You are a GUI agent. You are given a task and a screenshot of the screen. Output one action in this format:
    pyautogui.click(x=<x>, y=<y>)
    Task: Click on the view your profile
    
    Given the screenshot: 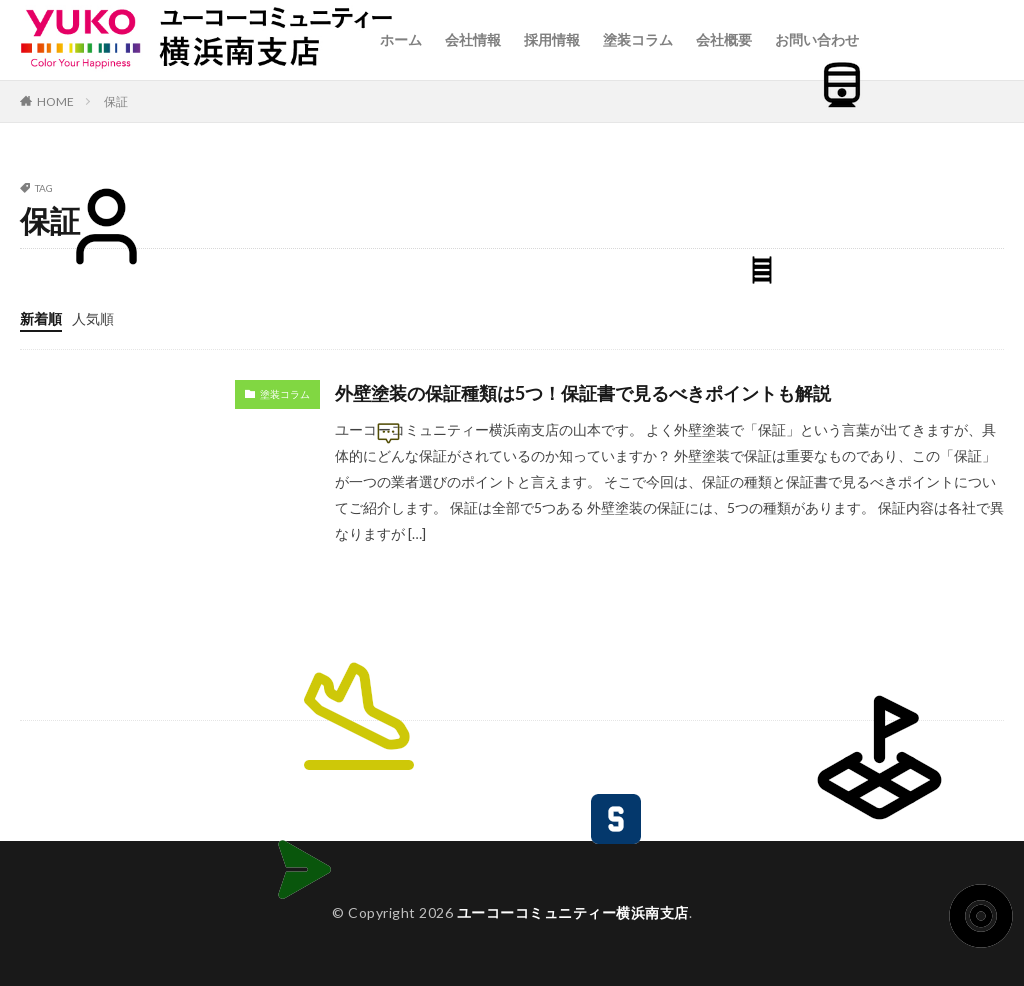 What is the action you would take?
    pyautogui.click(x=106, y=226)
    